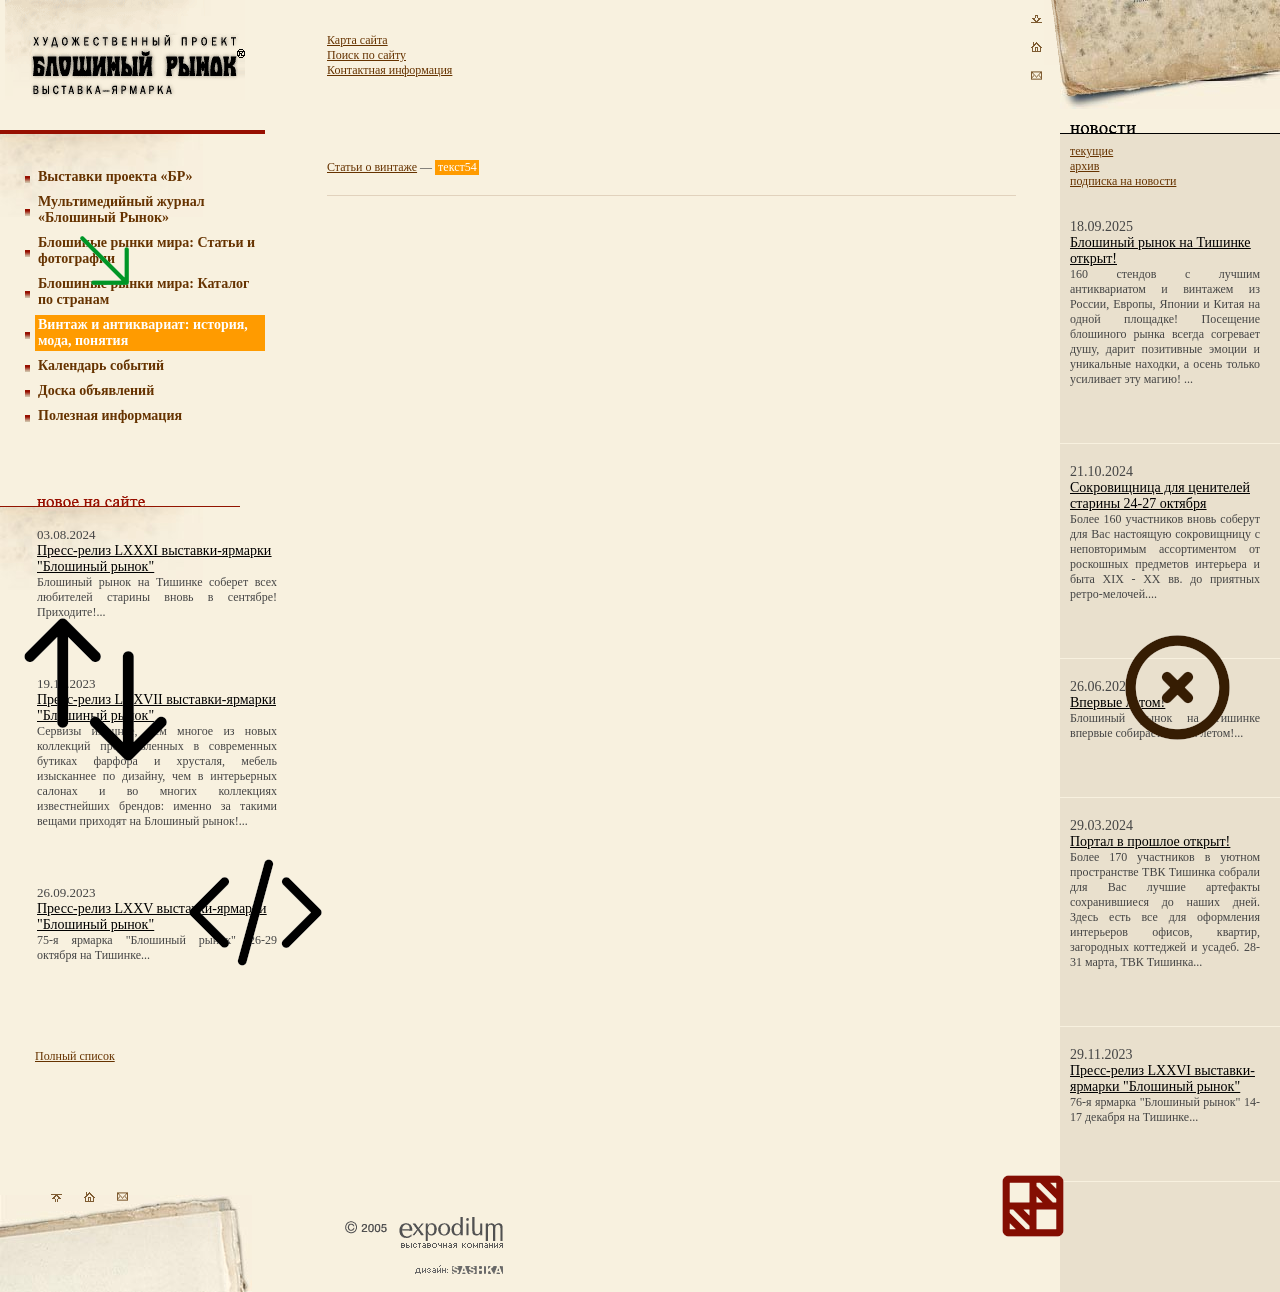 This screenshot has width=1280, height=1292. I want to click on close or dismiss a dialog, so click(1177, 687).